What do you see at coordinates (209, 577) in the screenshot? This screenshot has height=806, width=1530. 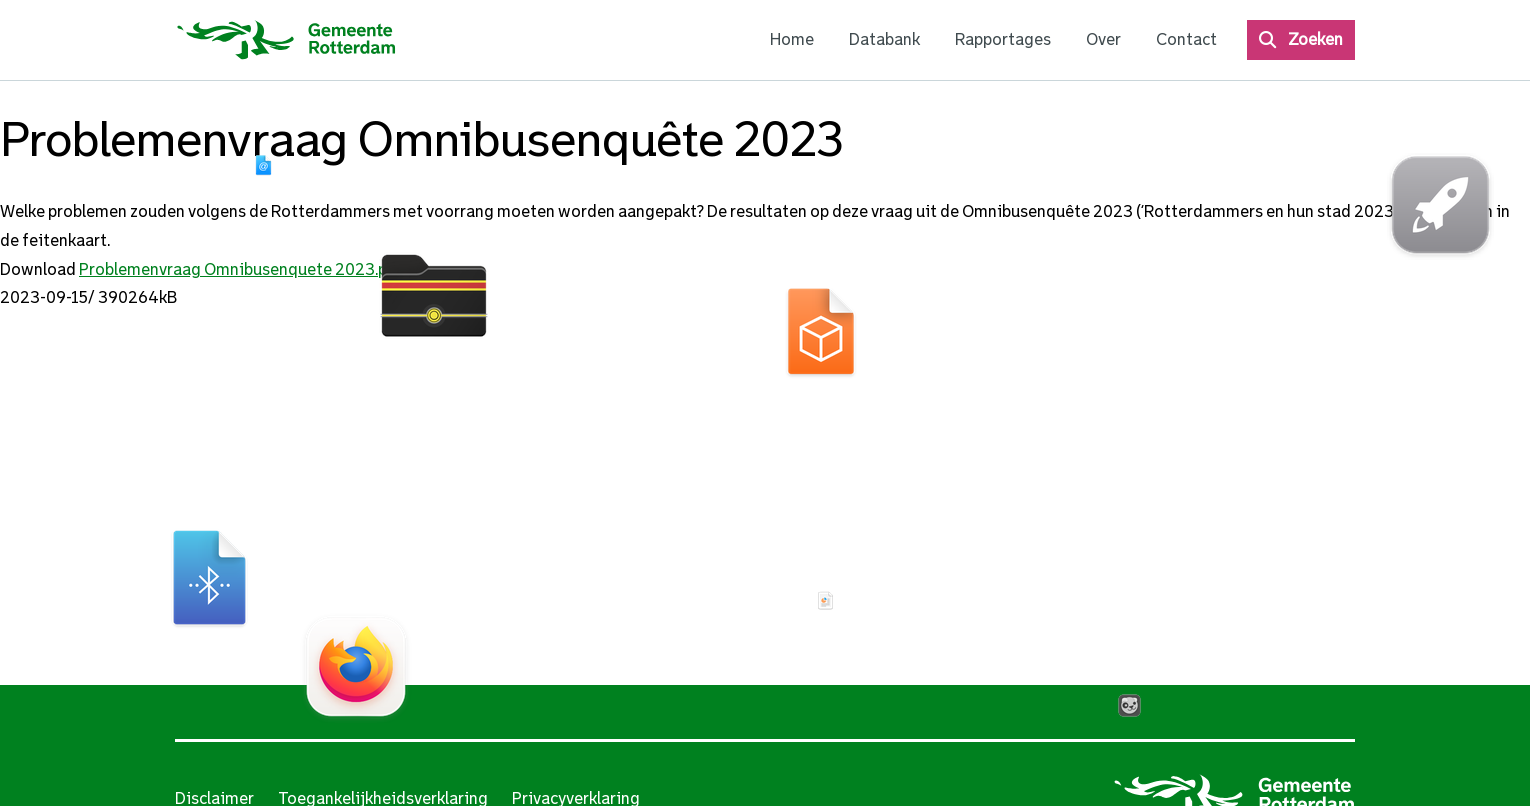 I see `send file via bluetooth` at bounding box center [209, 577].